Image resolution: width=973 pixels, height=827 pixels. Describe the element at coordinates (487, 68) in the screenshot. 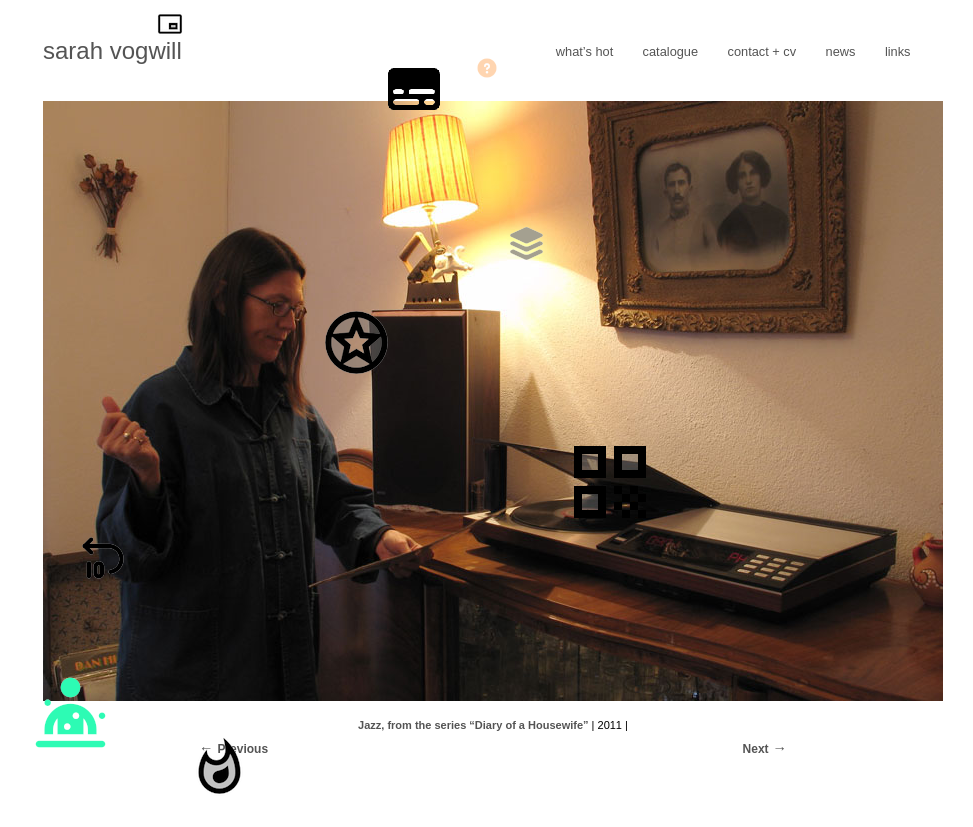

I see `access help or support information` at that location.